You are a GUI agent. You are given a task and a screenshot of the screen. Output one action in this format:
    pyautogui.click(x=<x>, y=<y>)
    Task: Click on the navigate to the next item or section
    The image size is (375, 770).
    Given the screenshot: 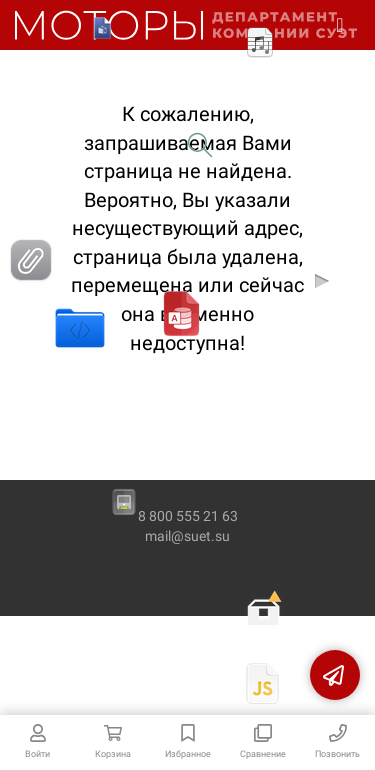 What is the action you would take?
    pyautogui.click(x=323, y=282)
    